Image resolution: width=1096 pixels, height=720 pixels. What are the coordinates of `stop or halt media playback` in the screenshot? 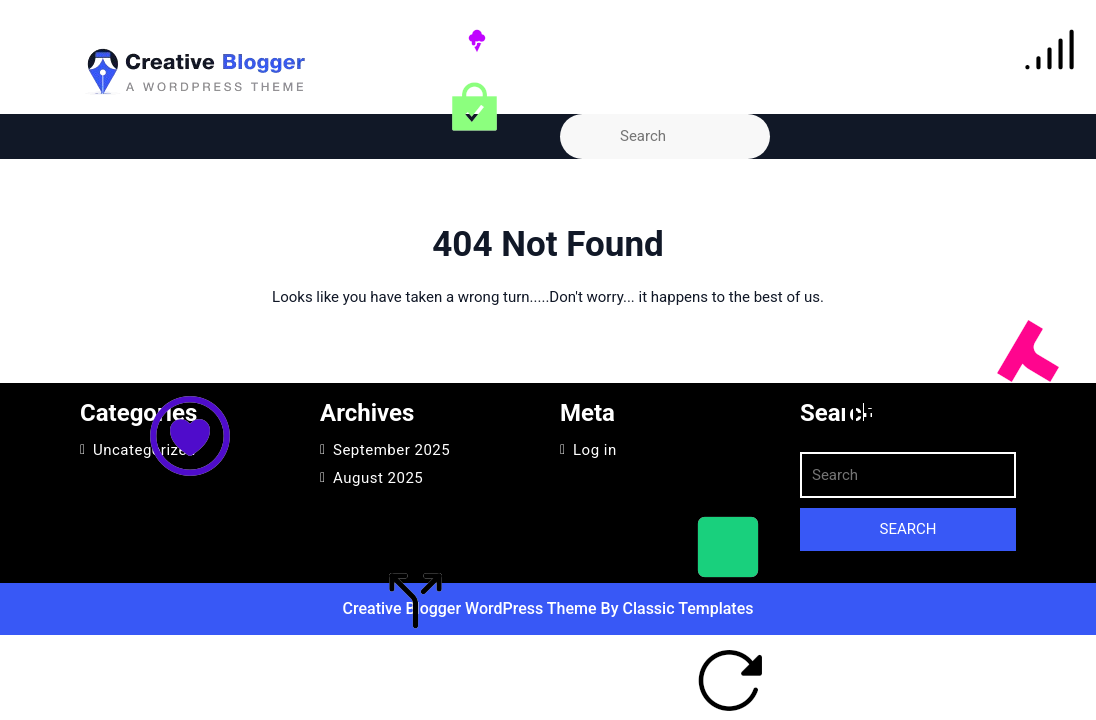 It's located at (728, 547).